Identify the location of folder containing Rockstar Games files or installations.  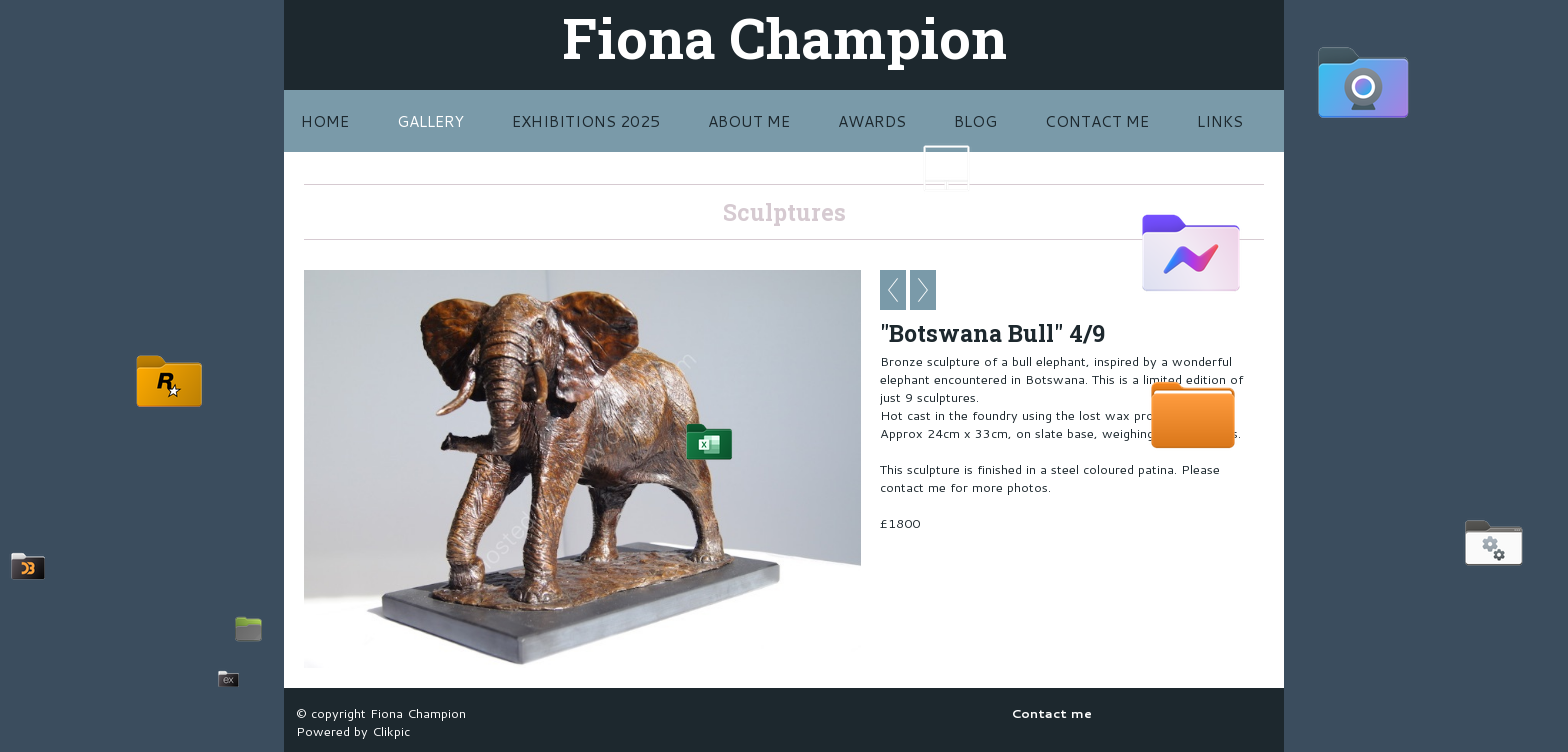
(169, 383).